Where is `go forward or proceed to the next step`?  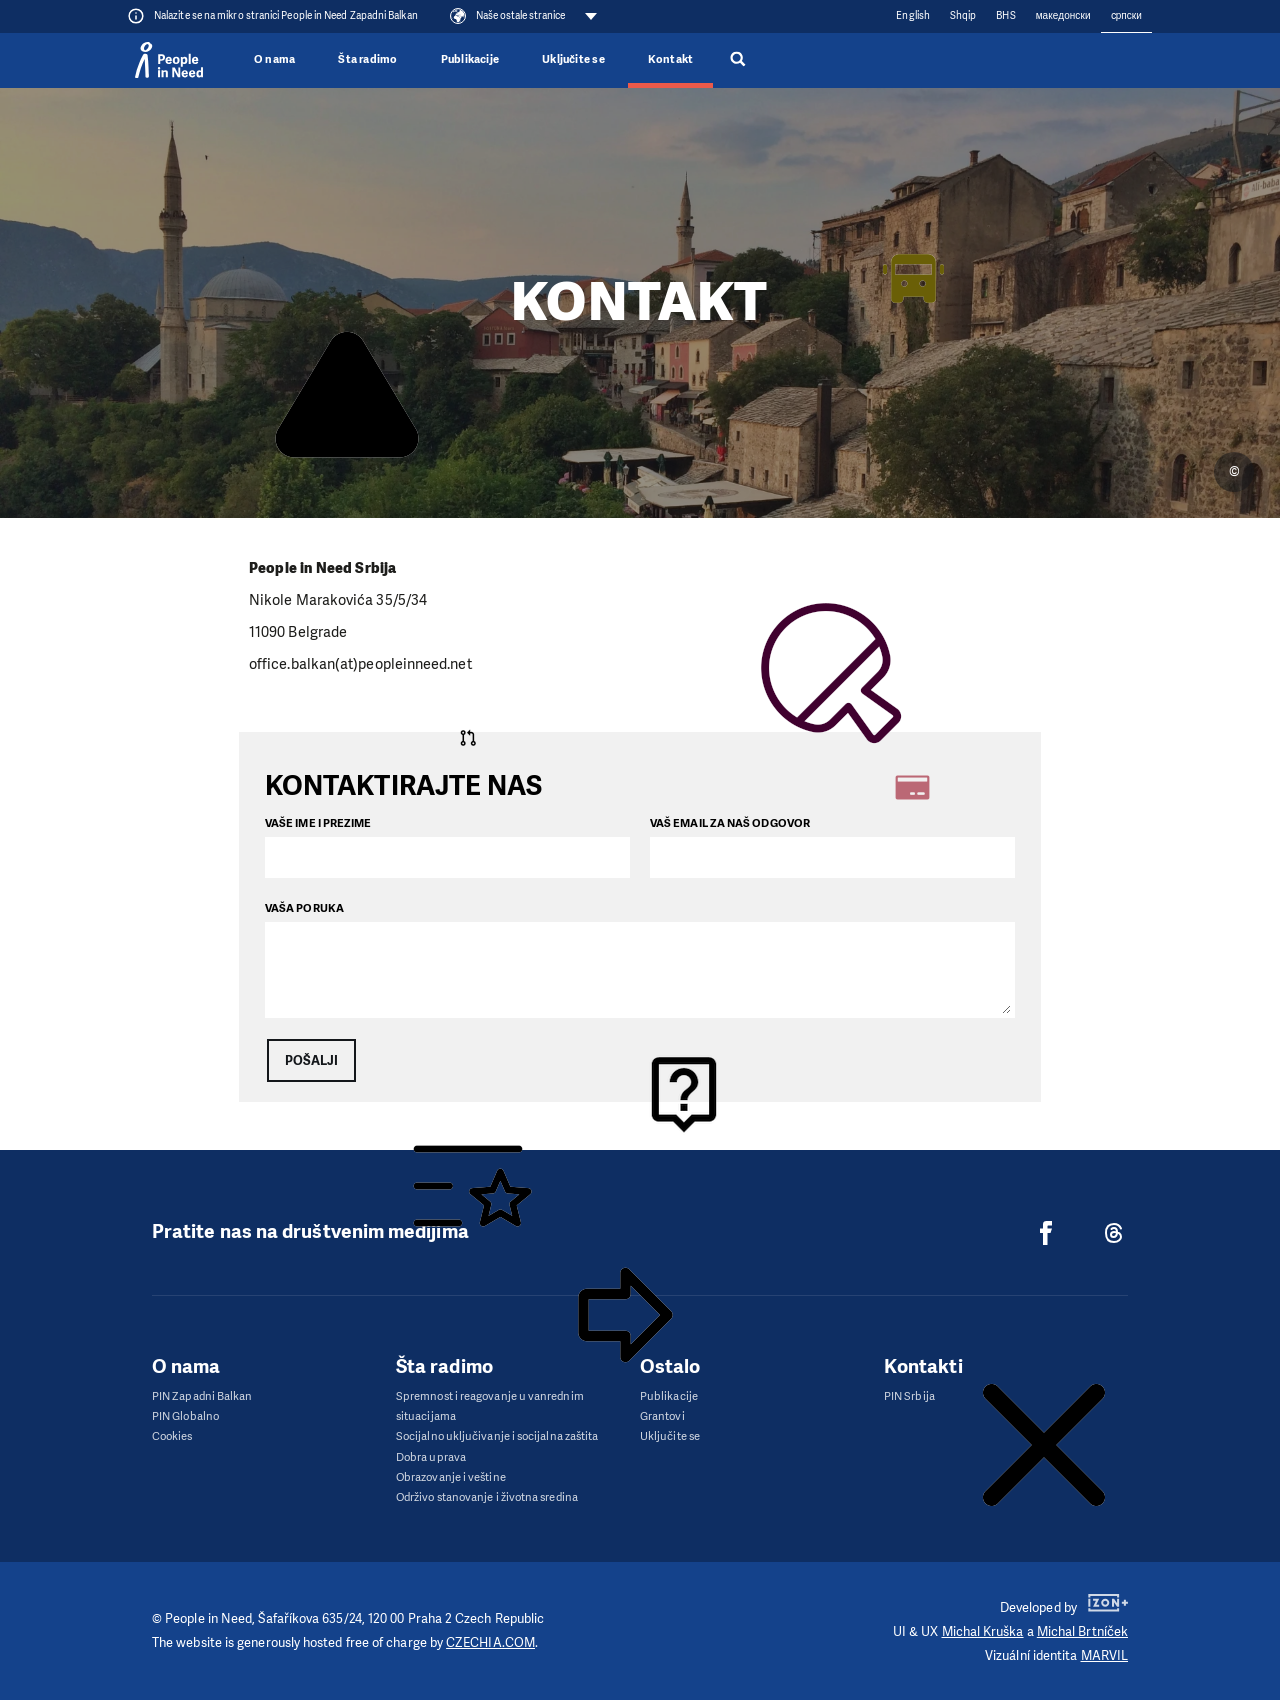 go forward or proceed to the next step is located at coordinates (622, 1315).